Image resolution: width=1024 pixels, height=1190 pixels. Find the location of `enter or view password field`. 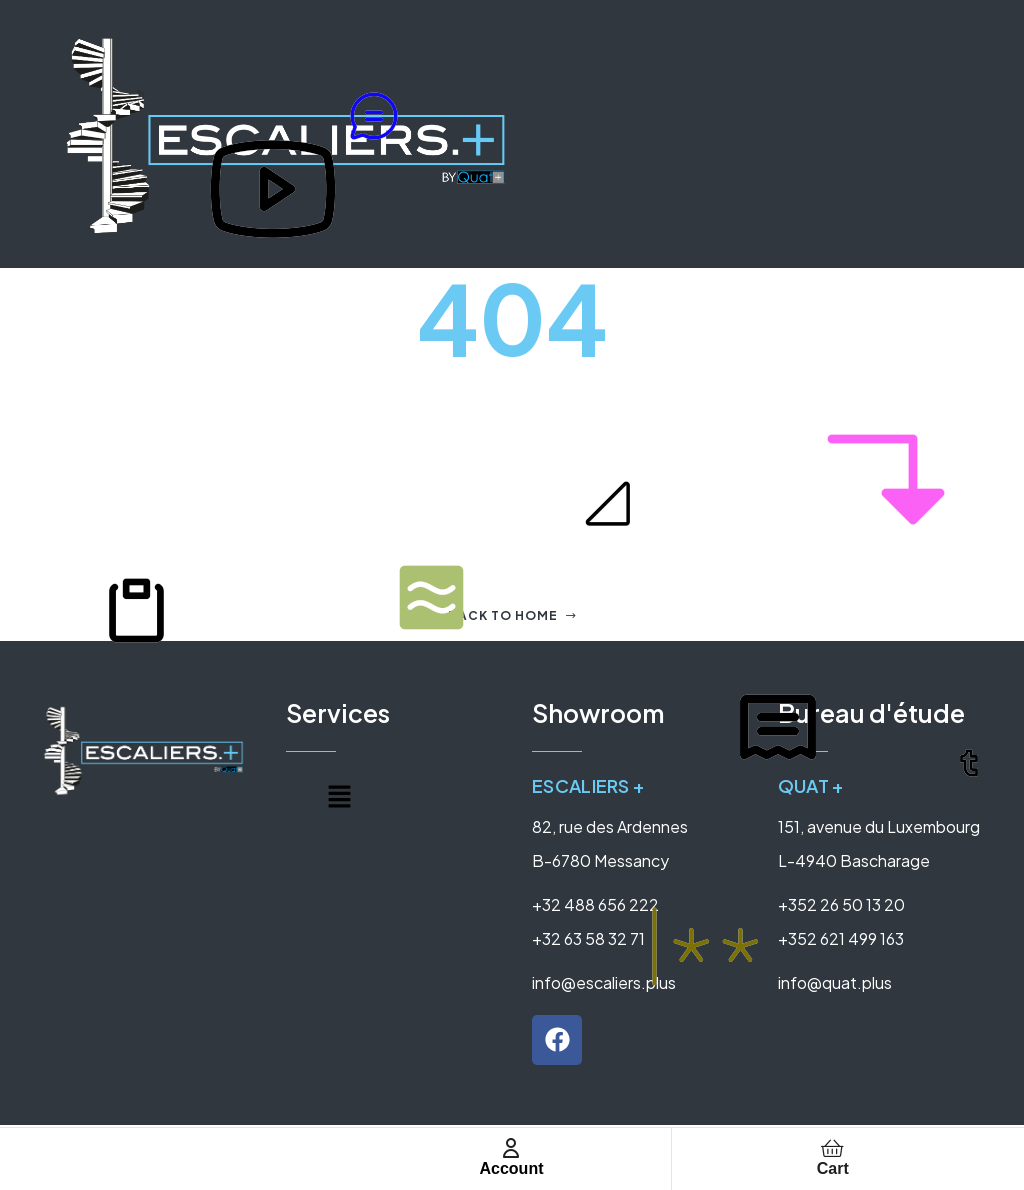

enter or view password field is located at coordinates (699, 946).